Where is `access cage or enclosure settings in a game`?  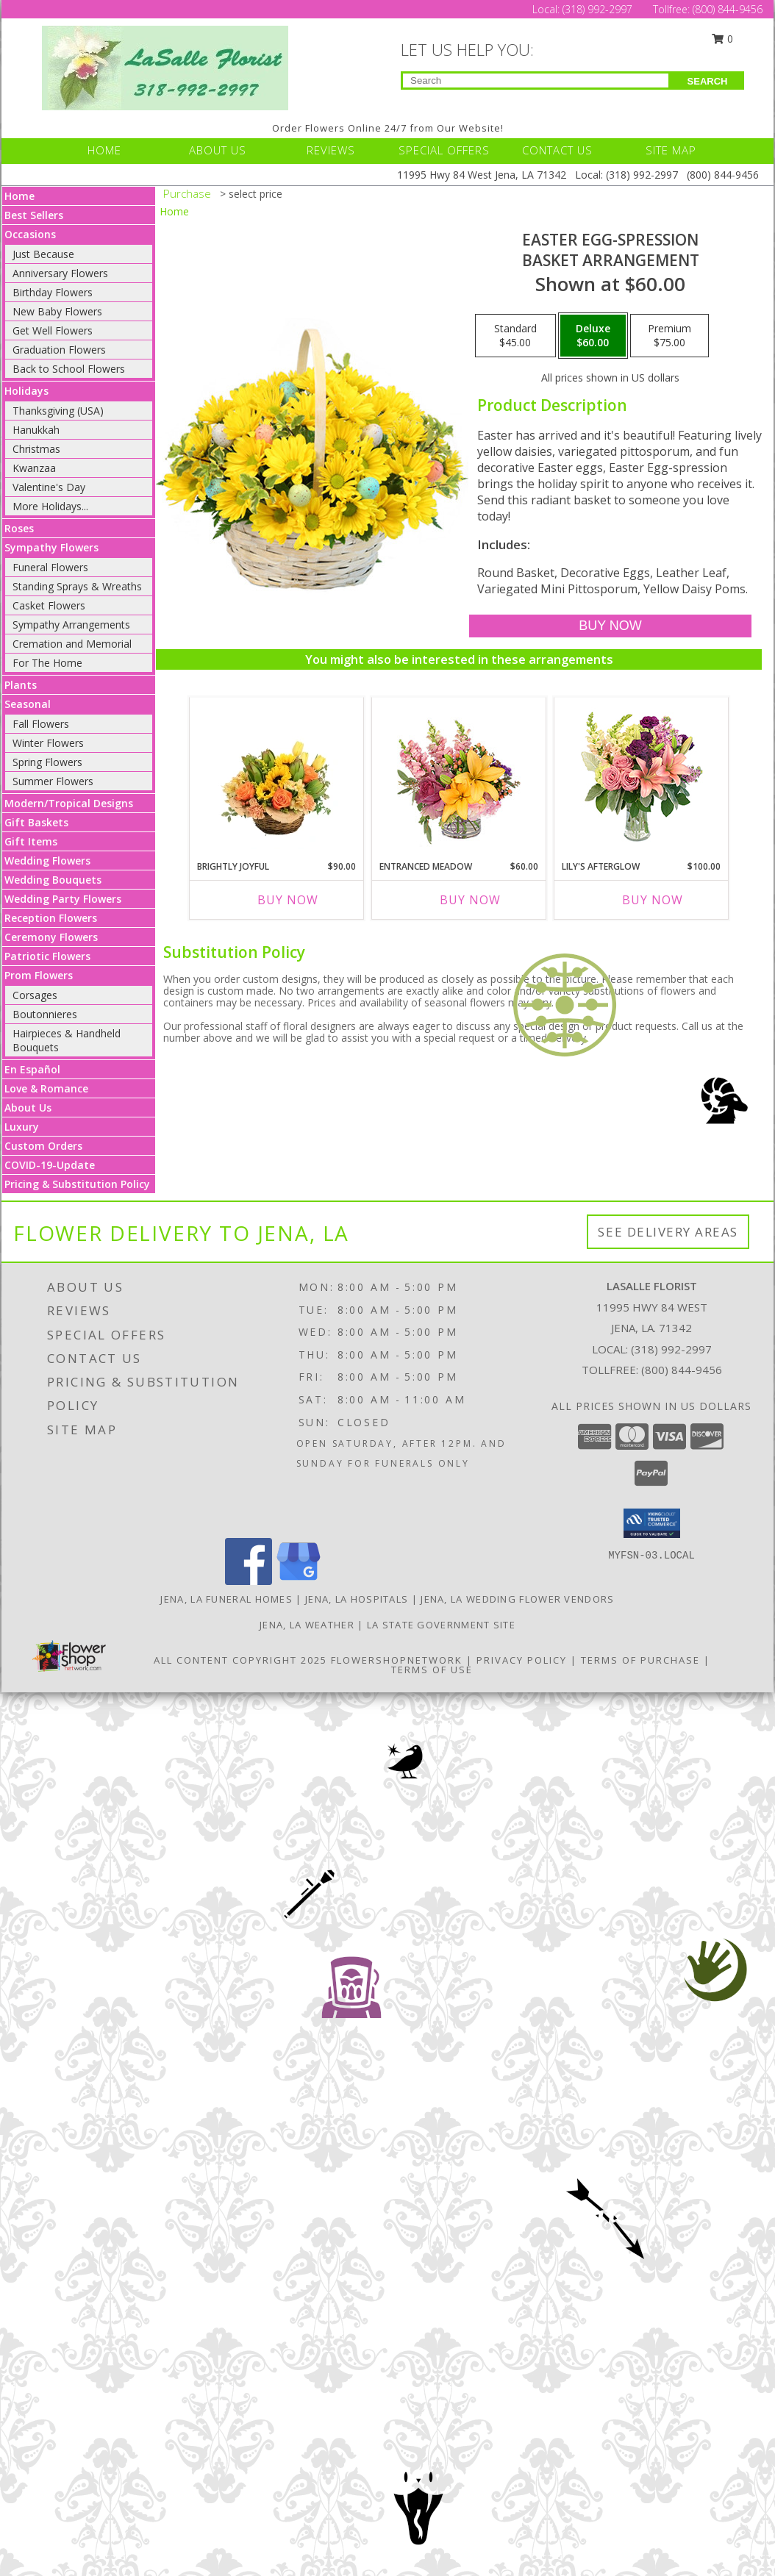
access cage or enclosure settings in a game is located at coordinates (565, 1005).